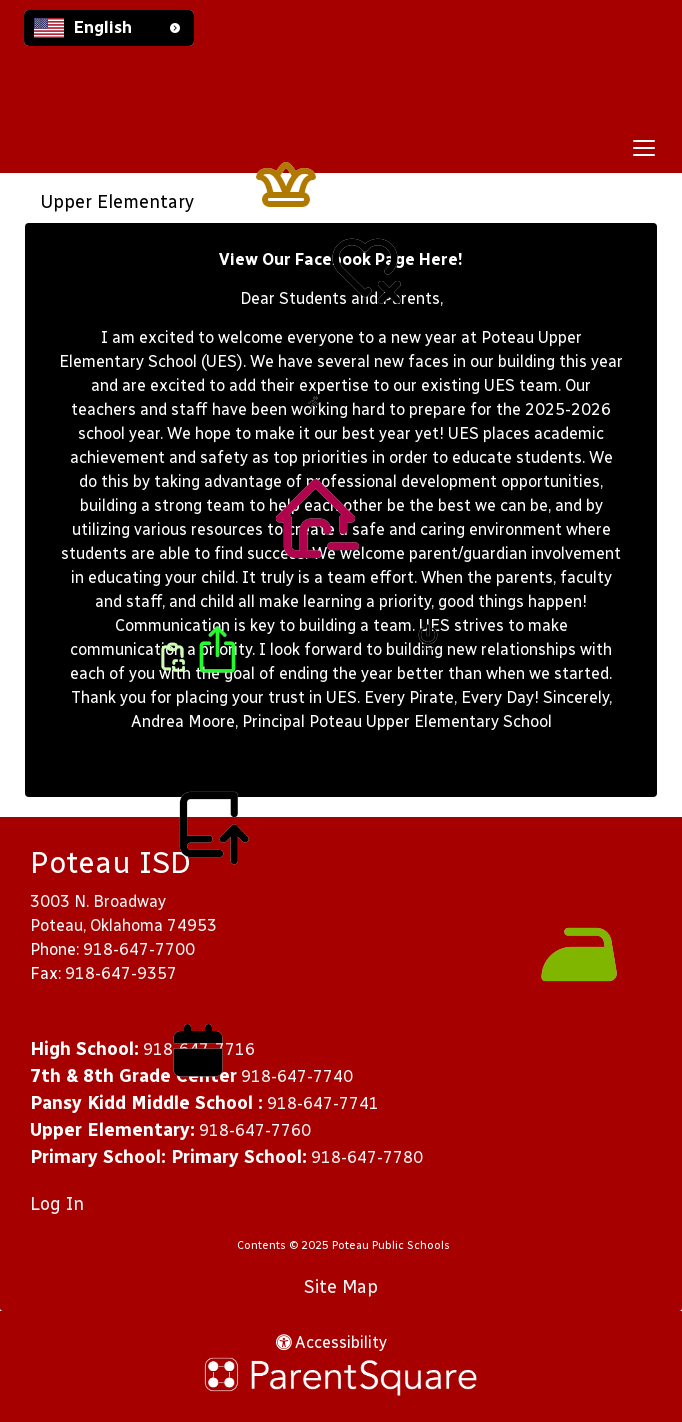 The width and height of the screenshot is (682, 1422). I want to click on upload a book or document, so click(212, 824).